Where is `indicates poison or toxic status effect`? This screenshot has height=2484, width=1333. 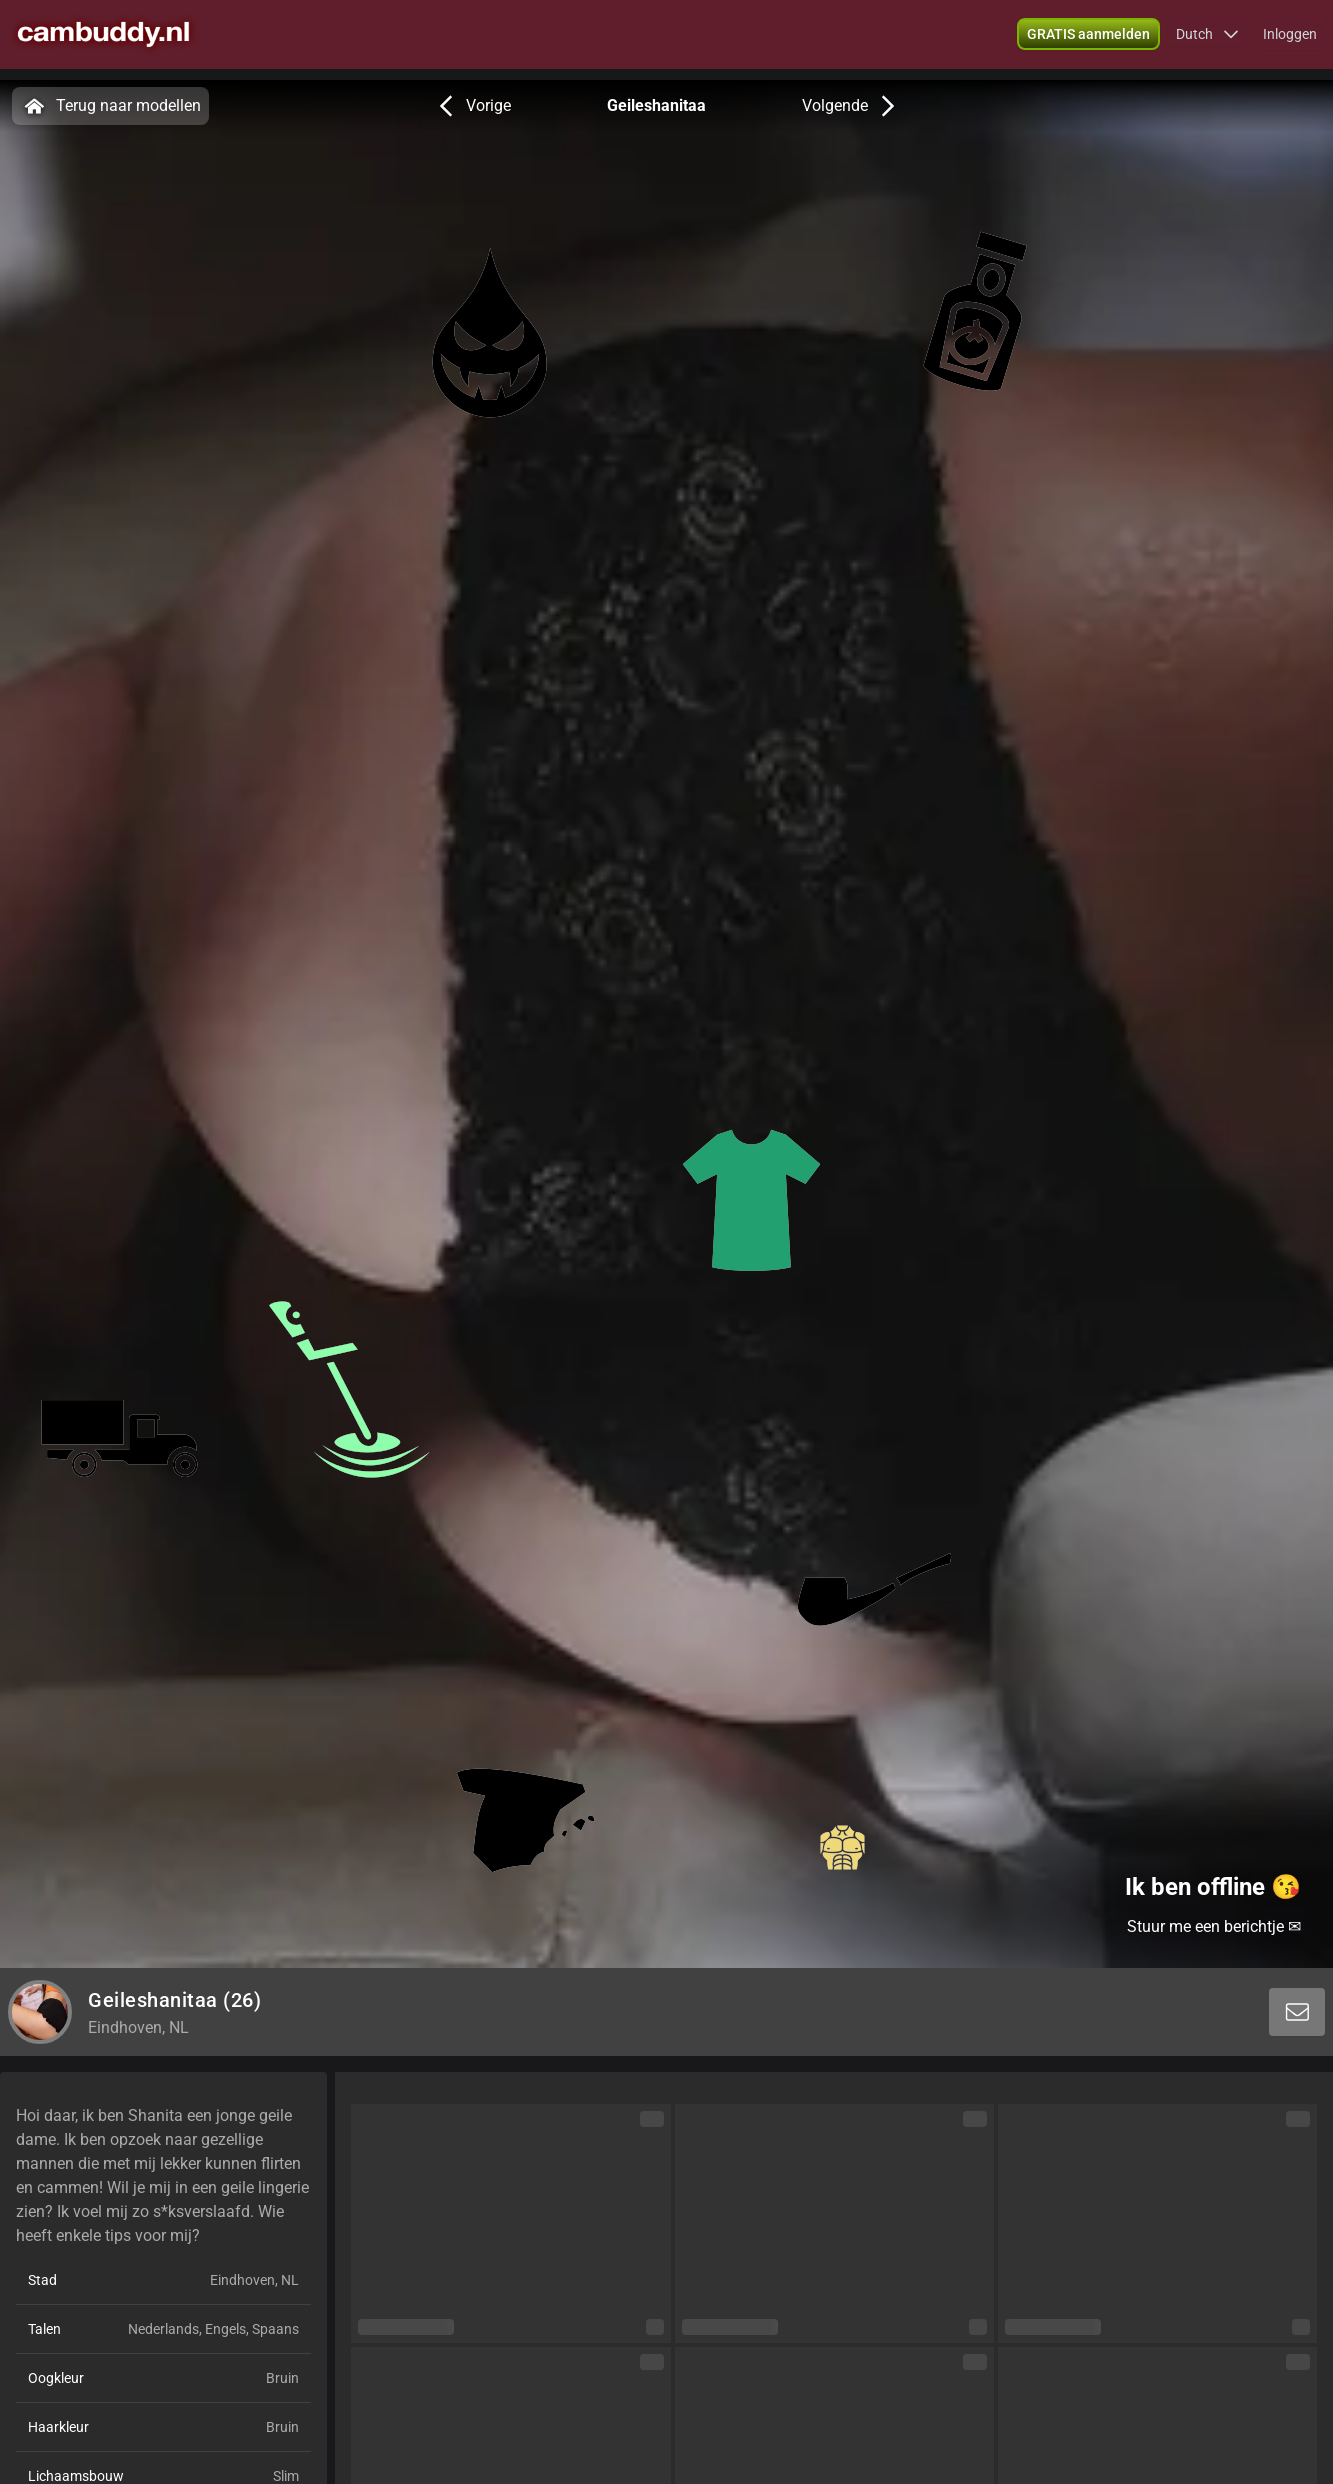 indicates poison or toxic status effect is located at coordinates (488, 332).